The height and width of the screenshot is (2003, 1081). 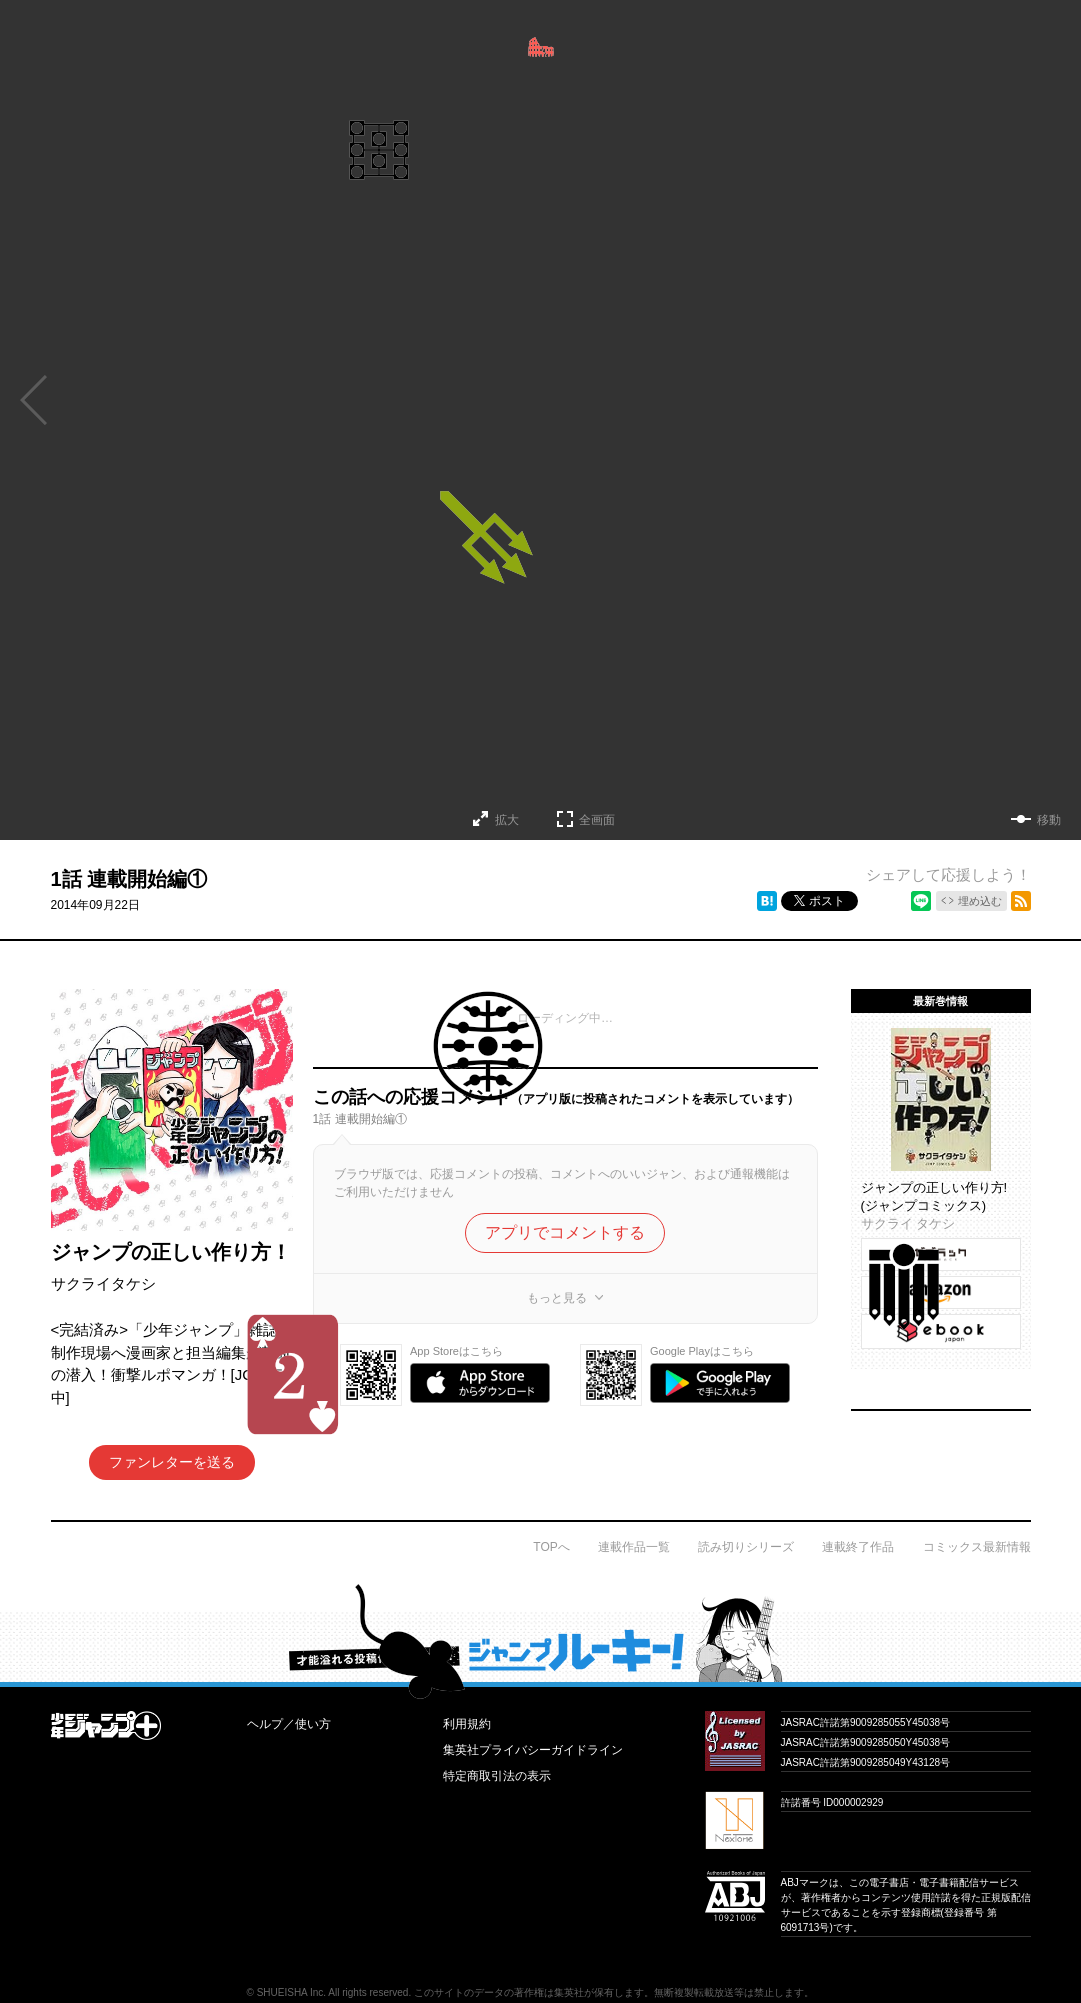 I want to click on abstract grid or pattern layout selector, so click(x=379, y=150).